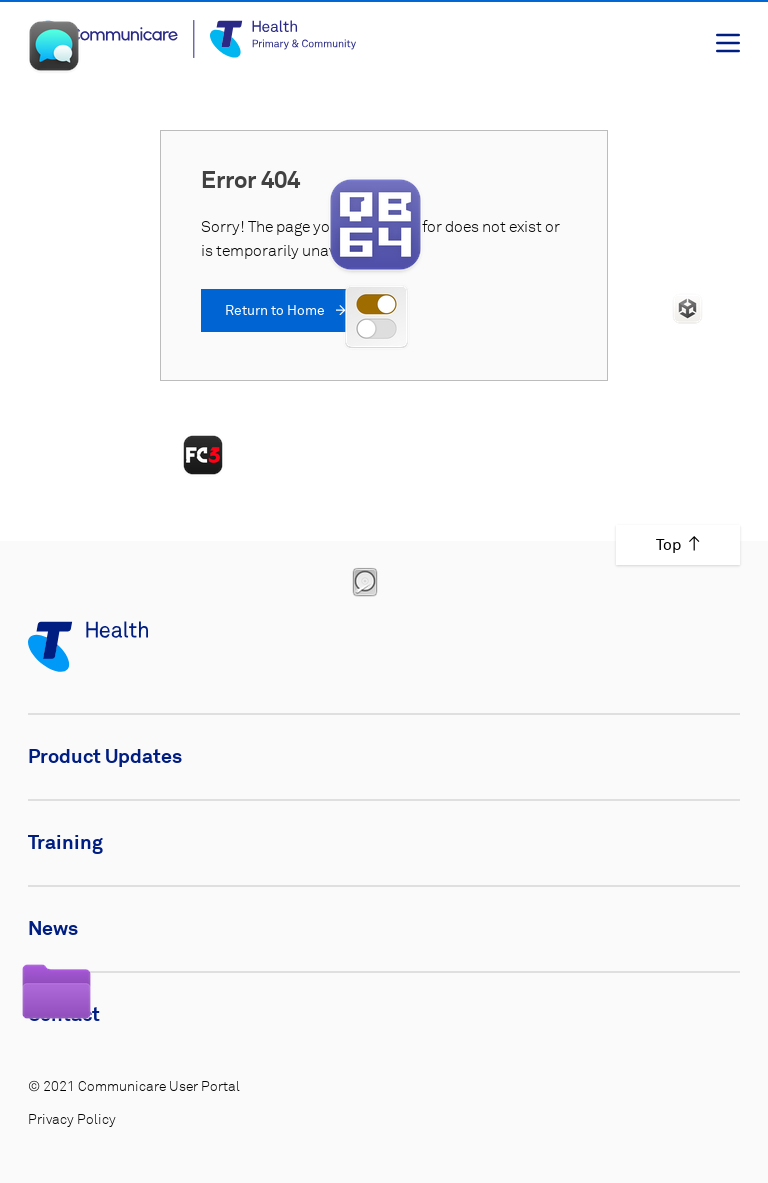  I want to click on open fractal messaging app, so click(54, 46).